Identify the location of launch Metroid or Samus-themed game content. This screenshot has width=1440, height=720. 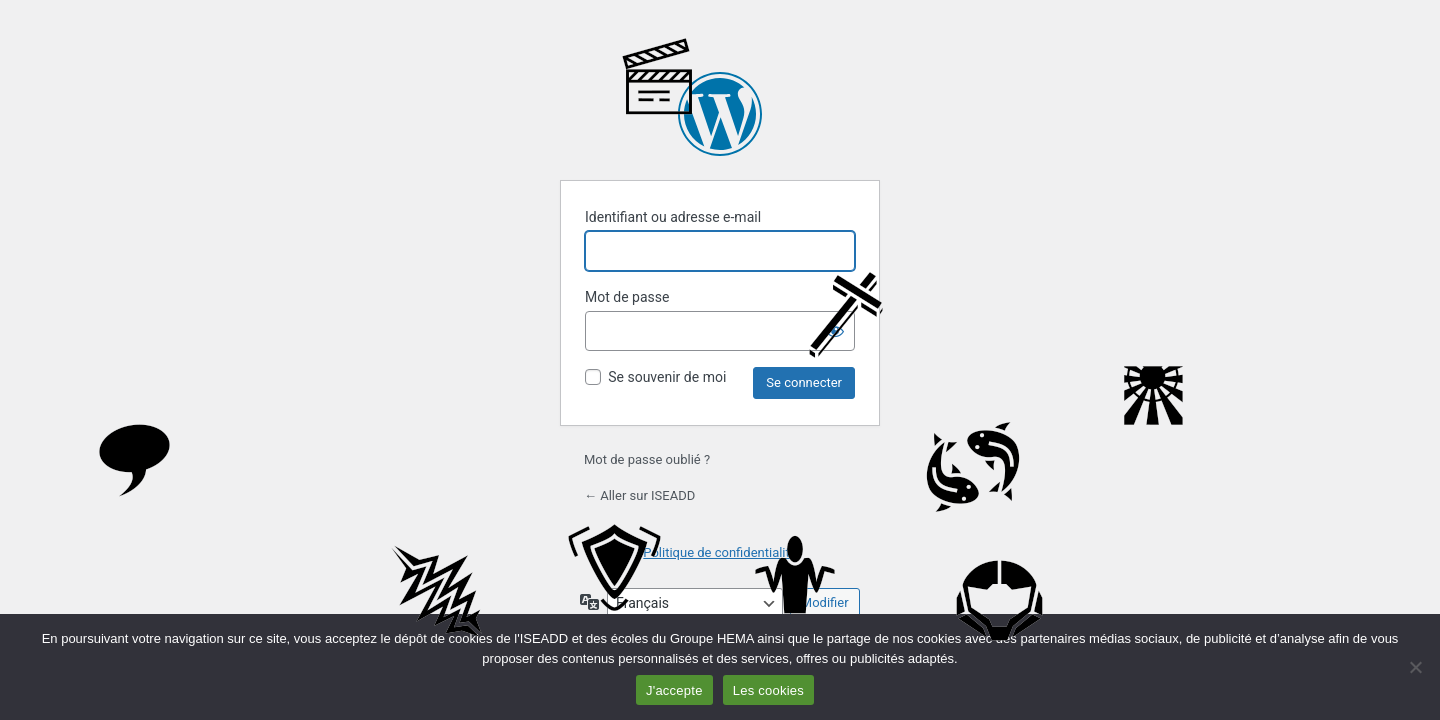
(999, 600).